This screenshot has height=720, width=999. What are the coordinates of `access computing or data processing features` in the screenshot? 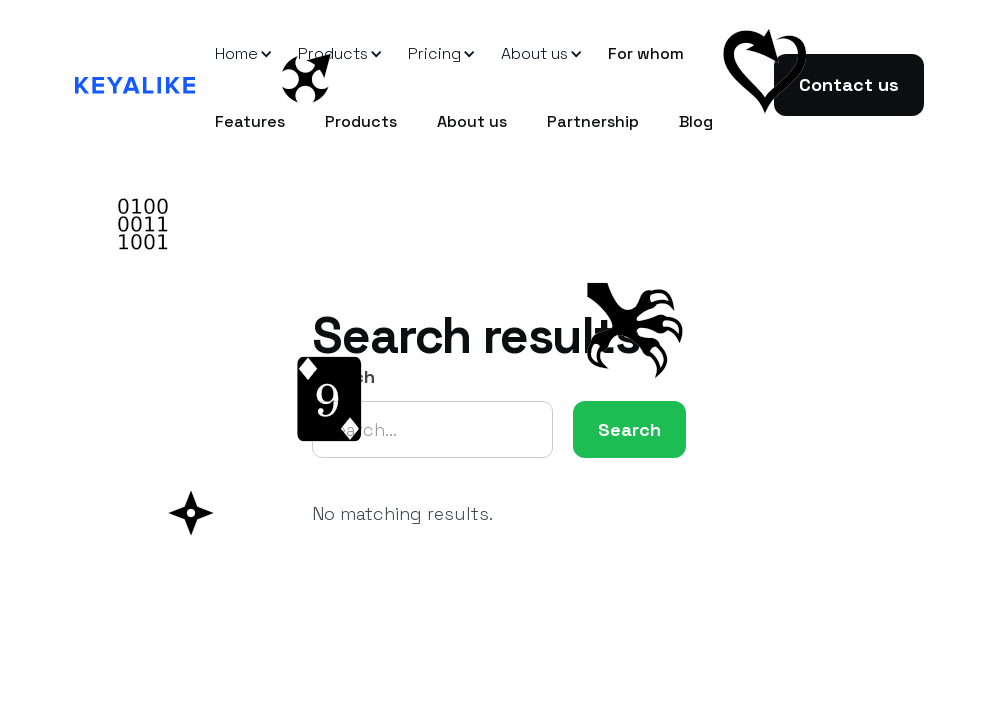 It's located at (143, 224).